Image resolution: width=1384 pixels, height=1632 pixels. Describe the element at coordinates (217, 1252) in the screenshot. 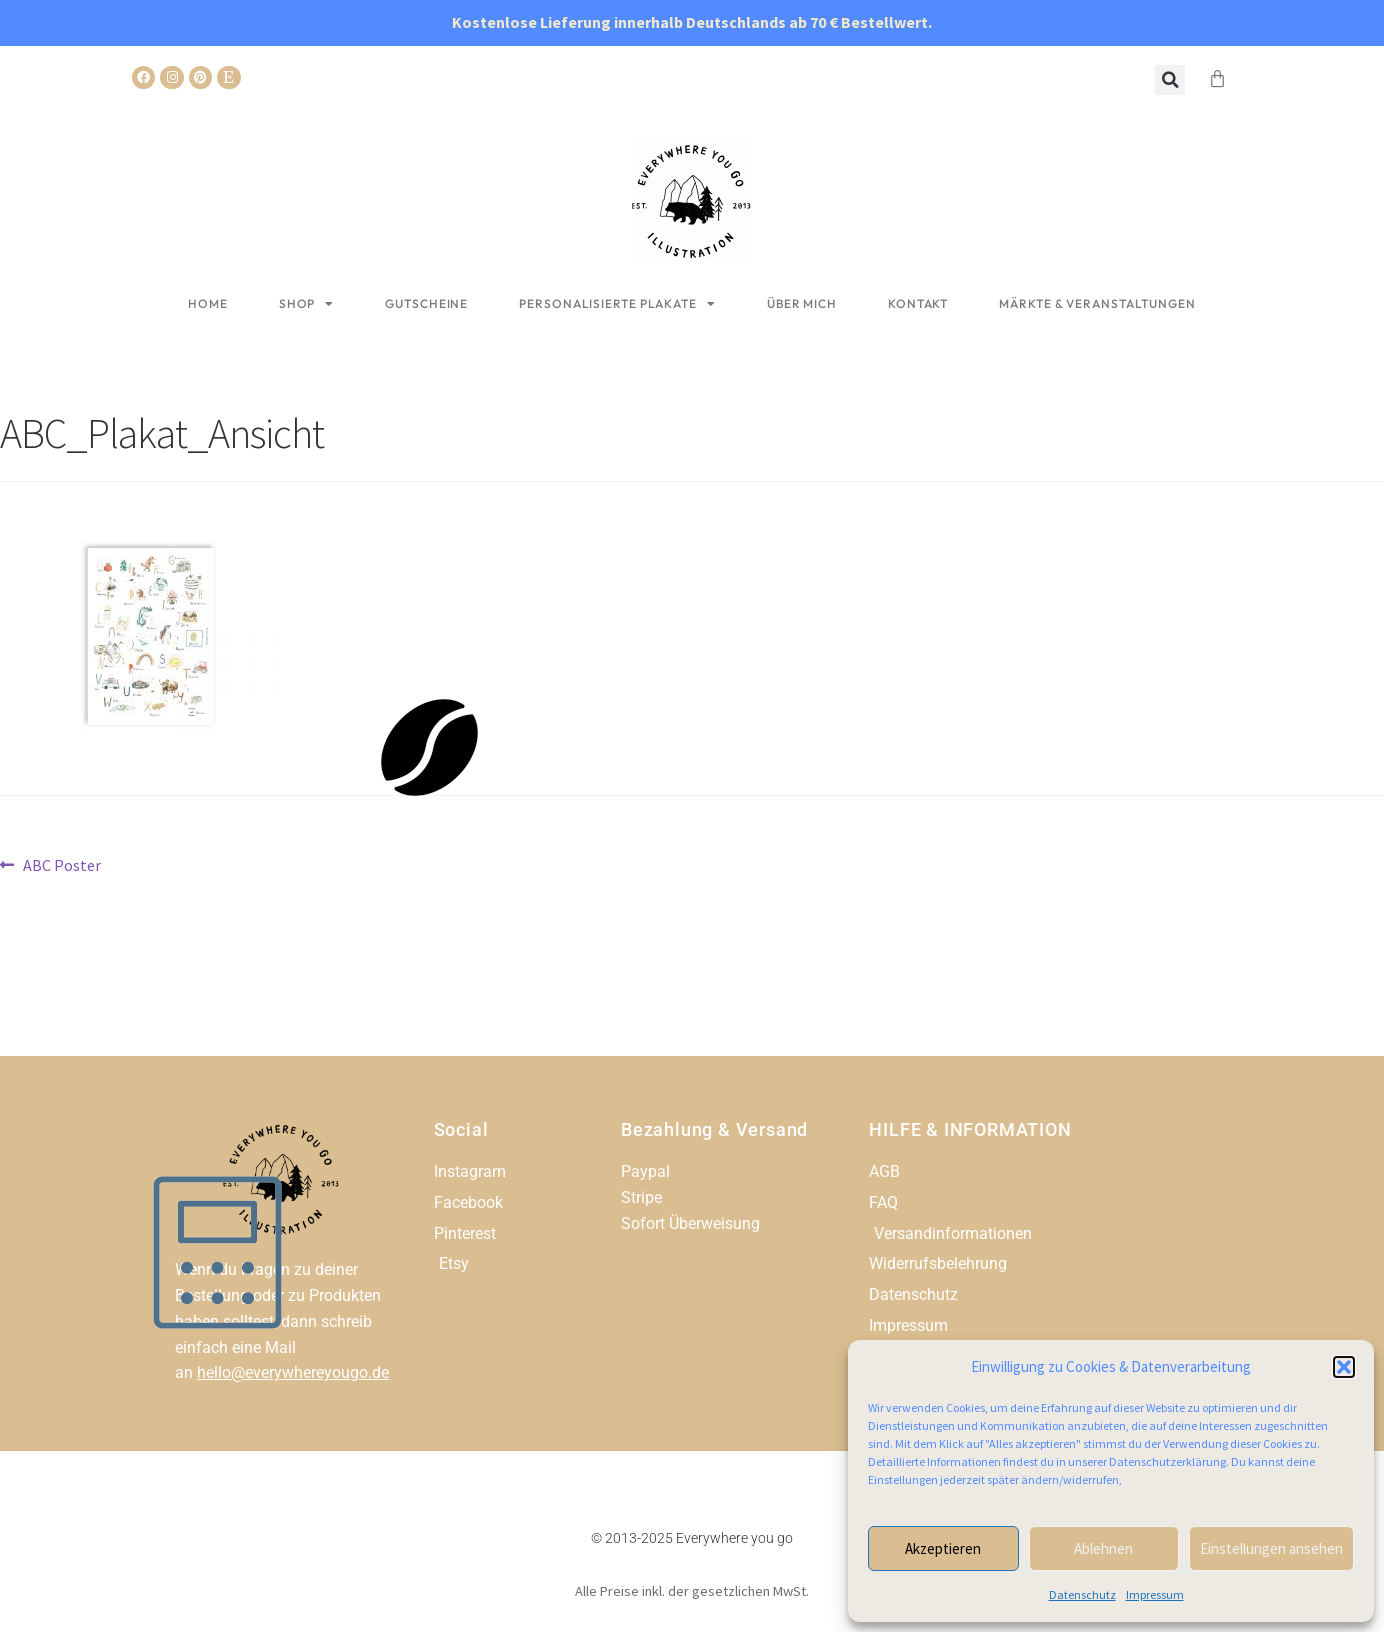

I see `open the calculator app` at that location.